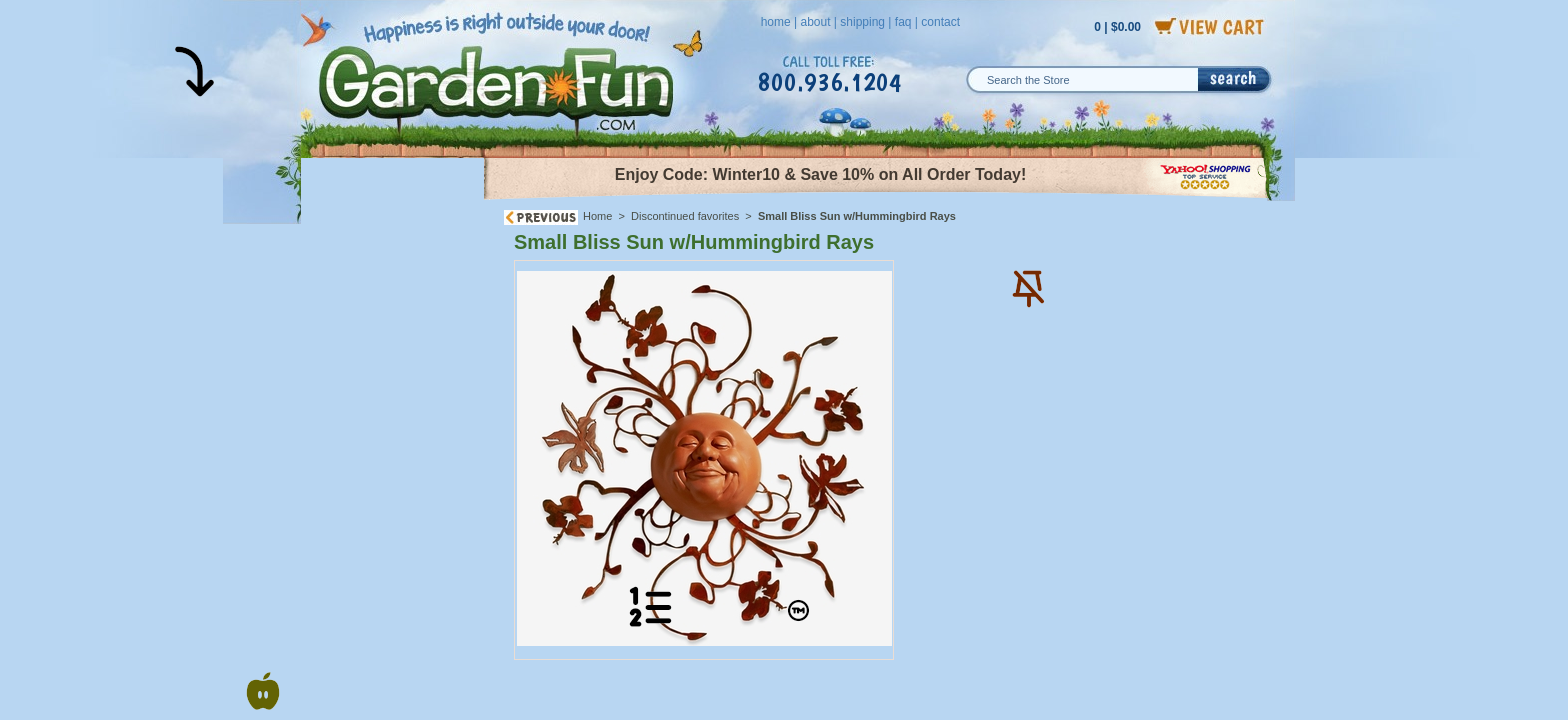  I want to click on indicates trademarked content or branding, so click(798, 610).